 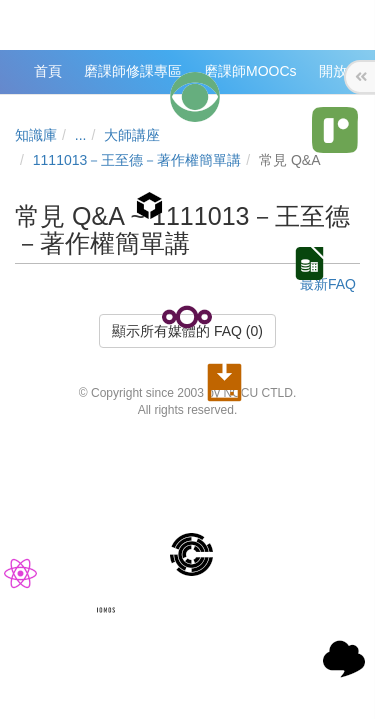 What do you see at coordinates (191, 554) in the screenshot?
I see `chef software logo` at bounding box center [191, 554].